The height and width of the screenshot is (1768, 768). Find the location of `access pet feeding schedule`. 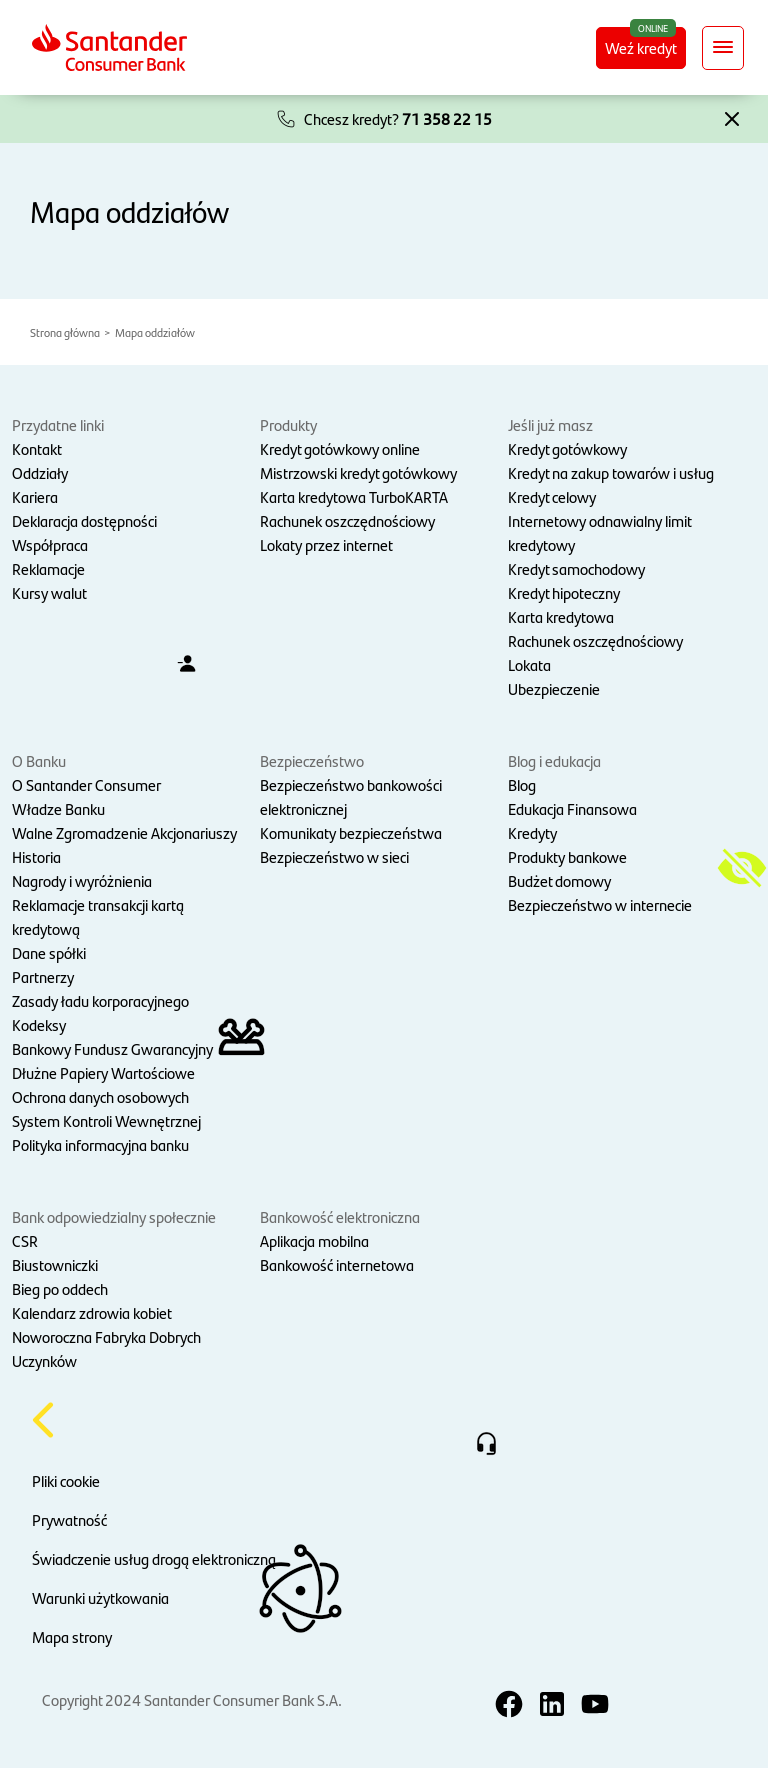

access pet feeding schedule is located at coordinates (241, 1034).